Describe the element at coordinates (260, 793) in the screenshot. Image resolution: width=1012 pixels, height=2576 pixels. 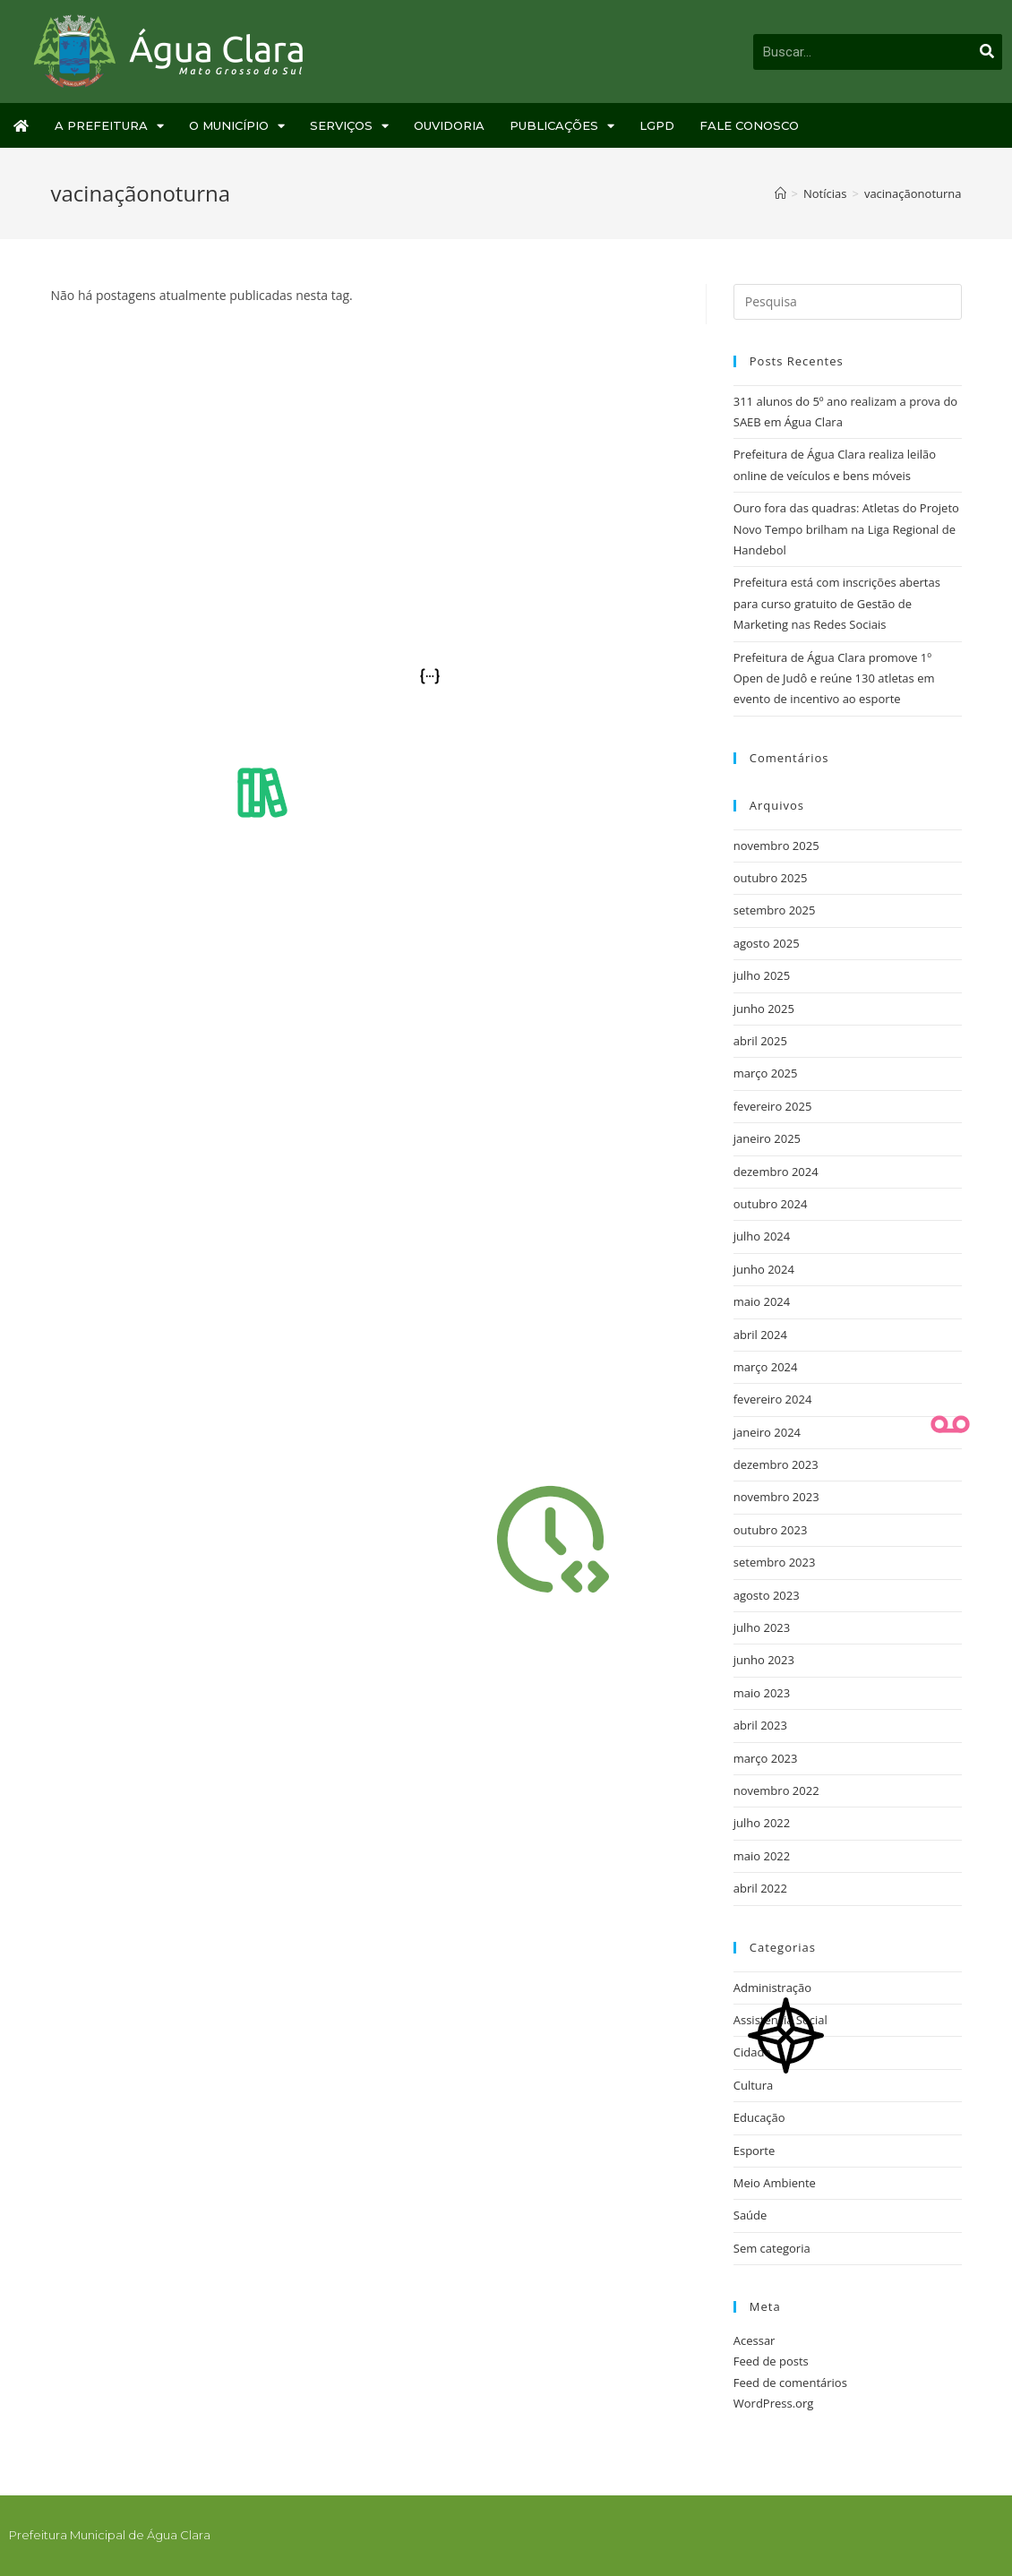
I see `access your library or book collection` at that location.